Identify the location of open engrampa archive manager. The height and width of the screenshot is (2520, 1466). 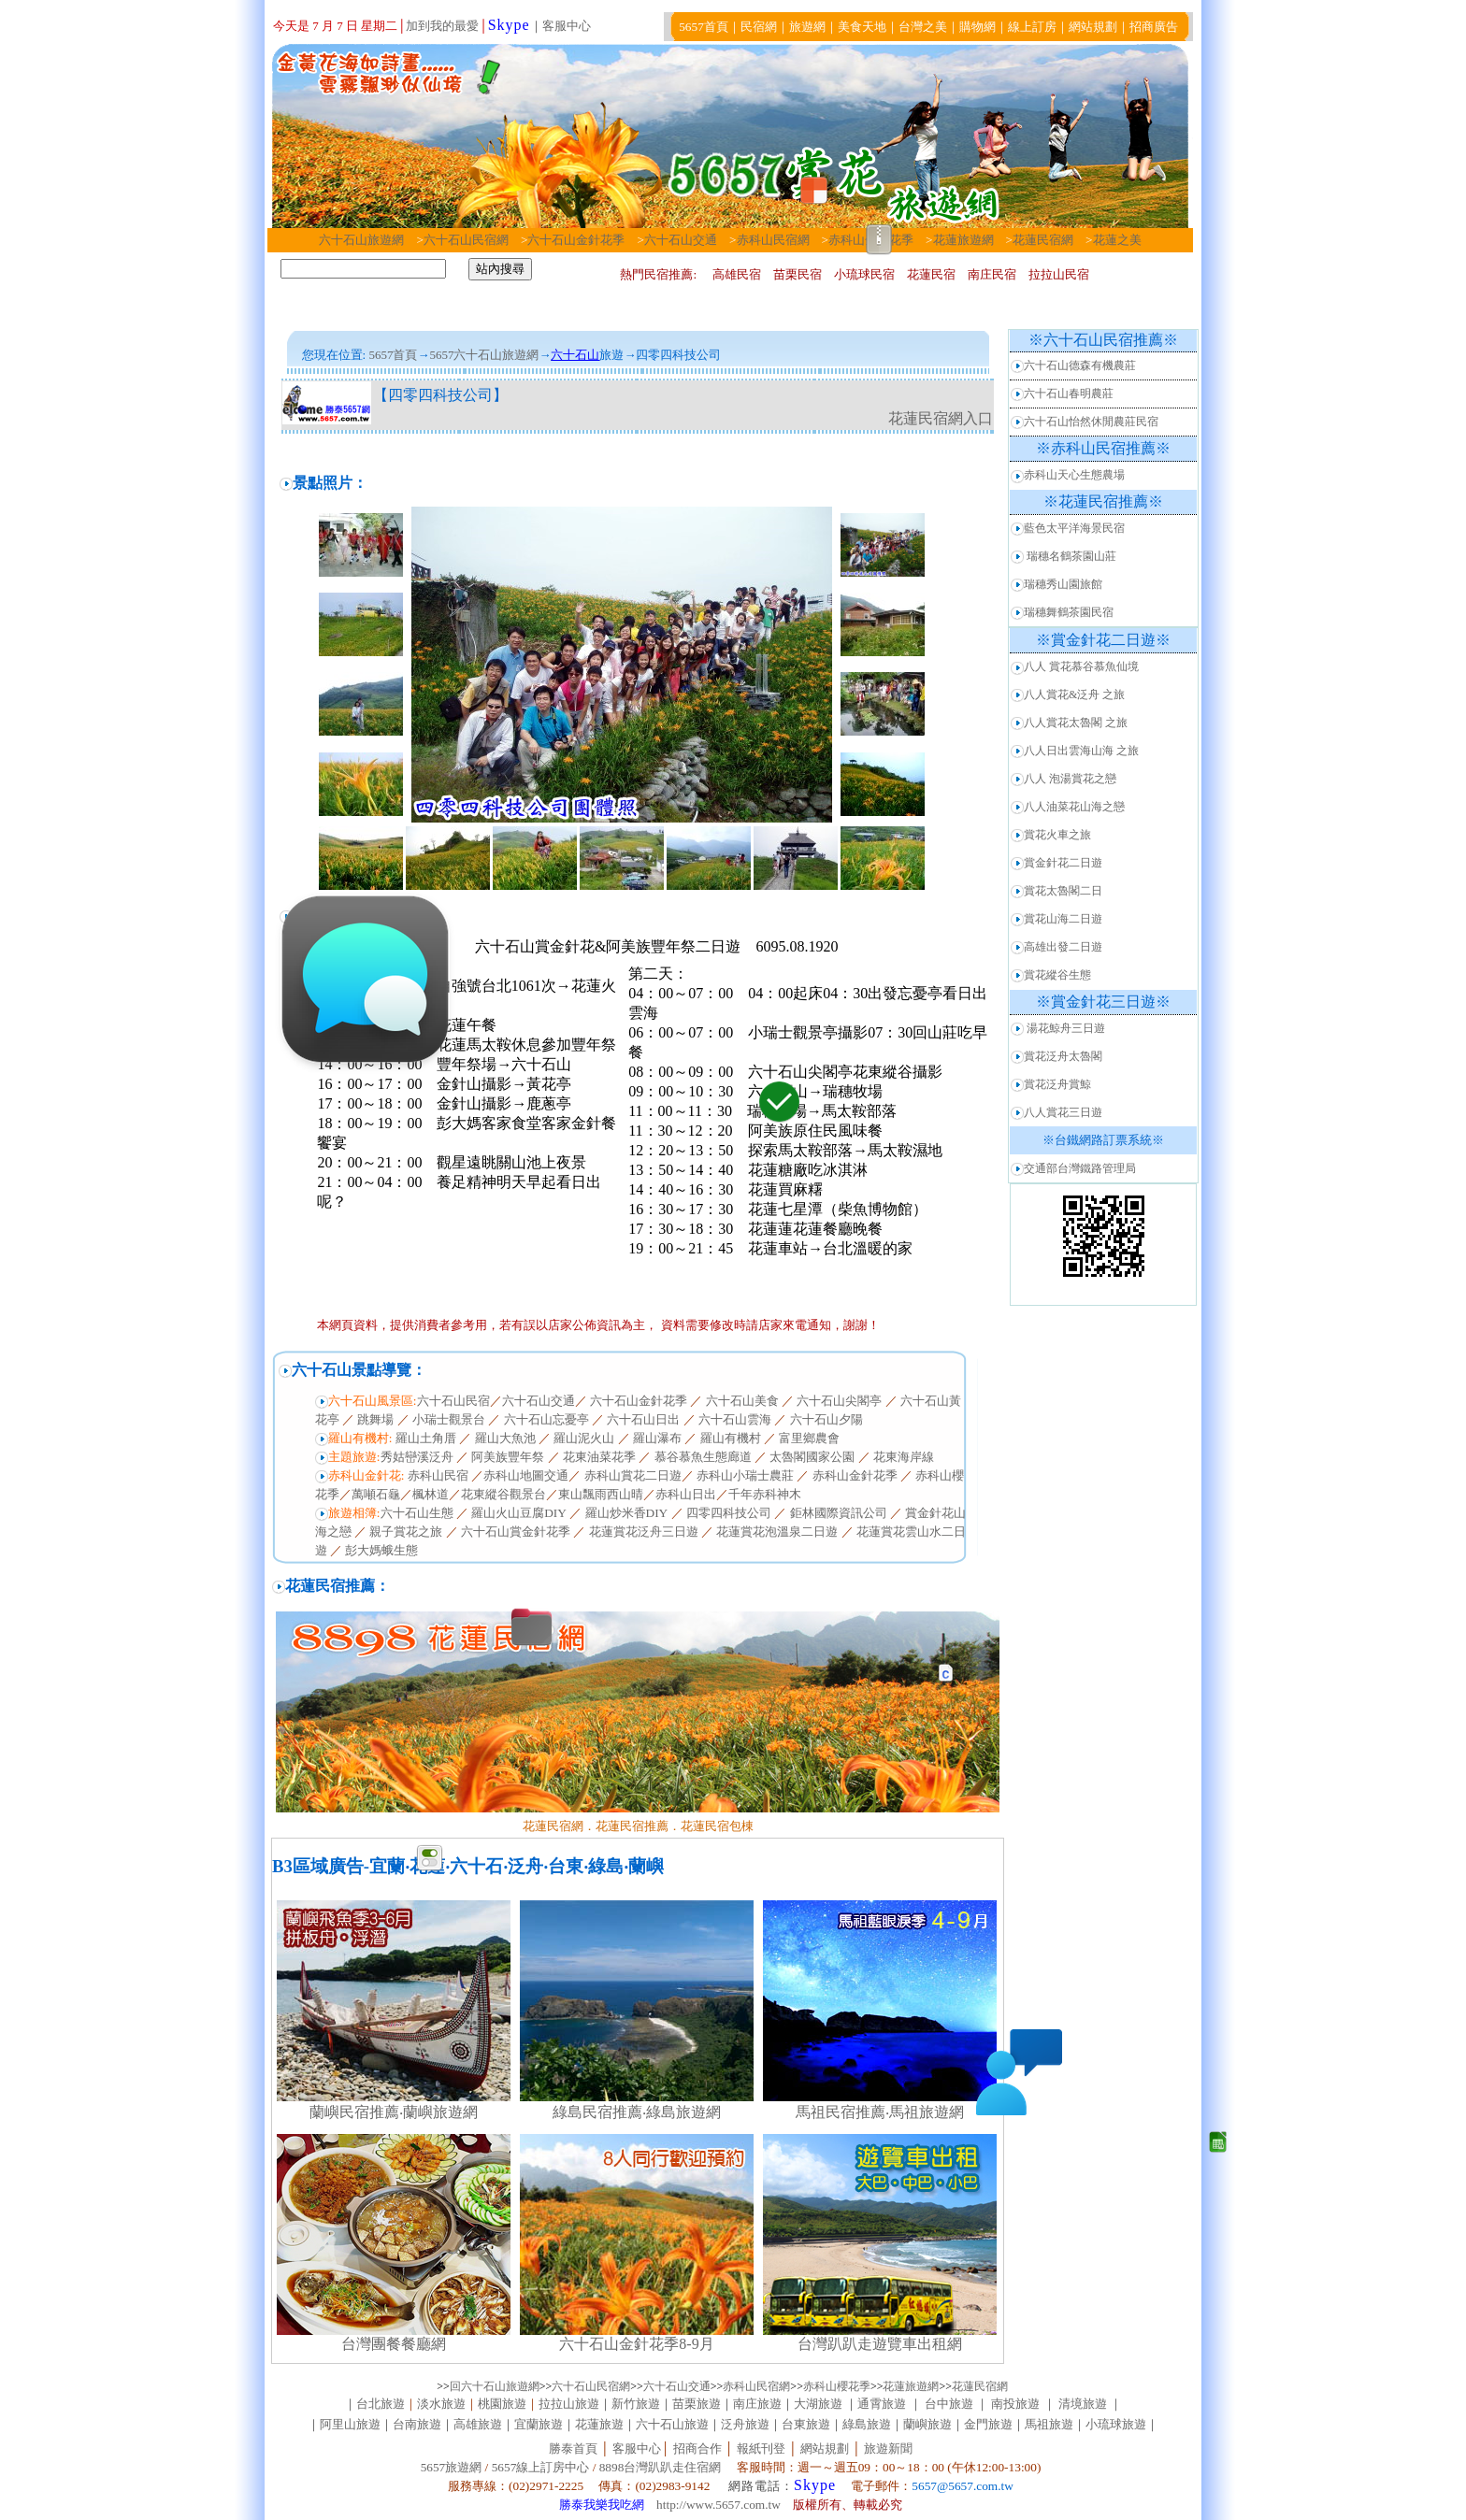
(879, 239).